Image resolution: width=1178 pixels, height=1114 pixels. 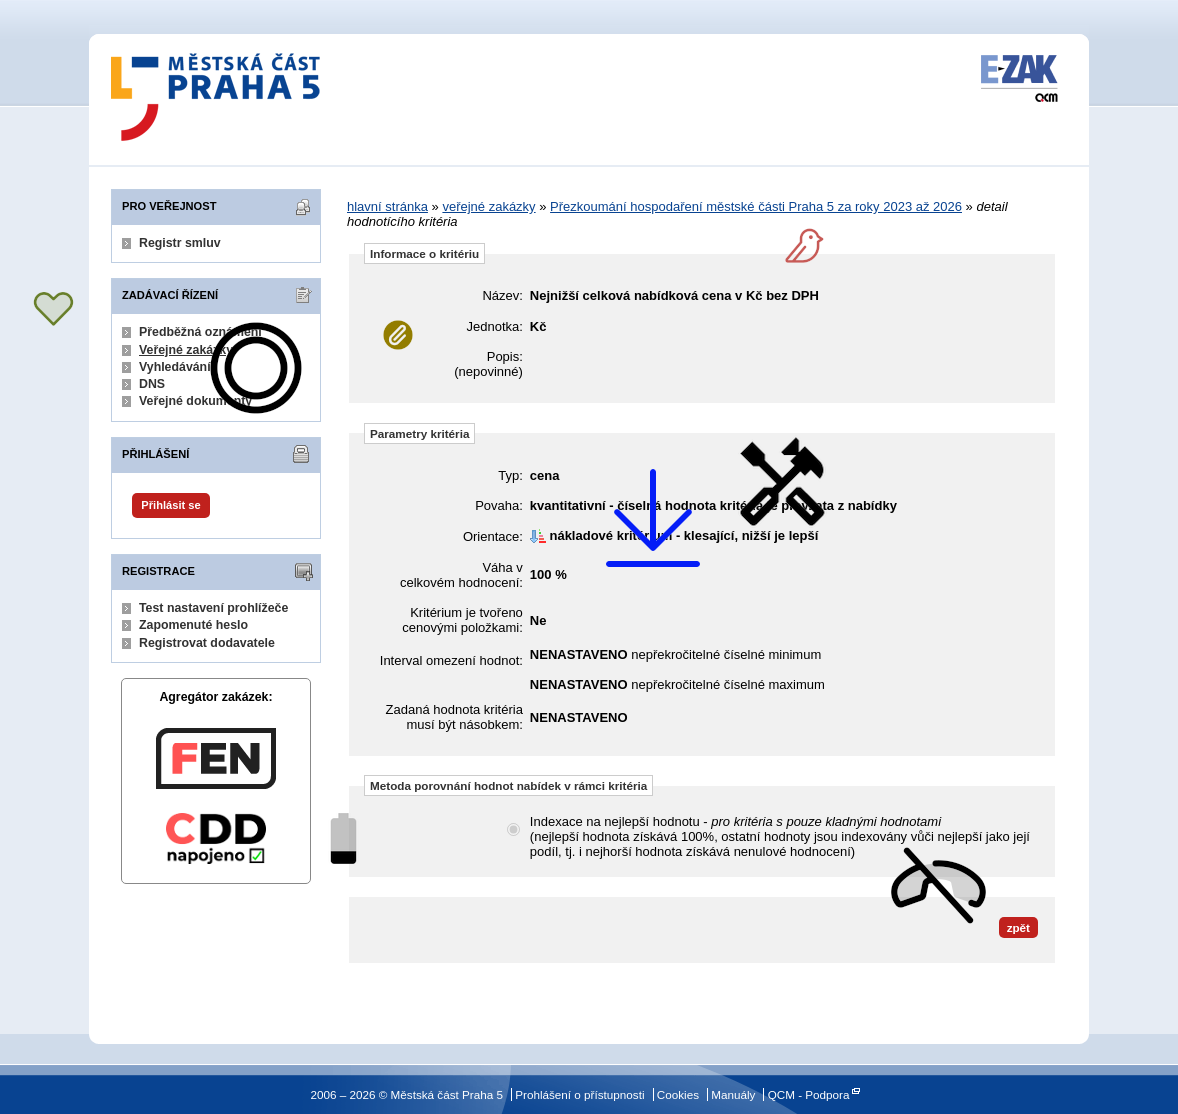 What do you see at coordinates (53, 307) in the screenshot?
I see `add to favorites` at bounding box center [53, 307].